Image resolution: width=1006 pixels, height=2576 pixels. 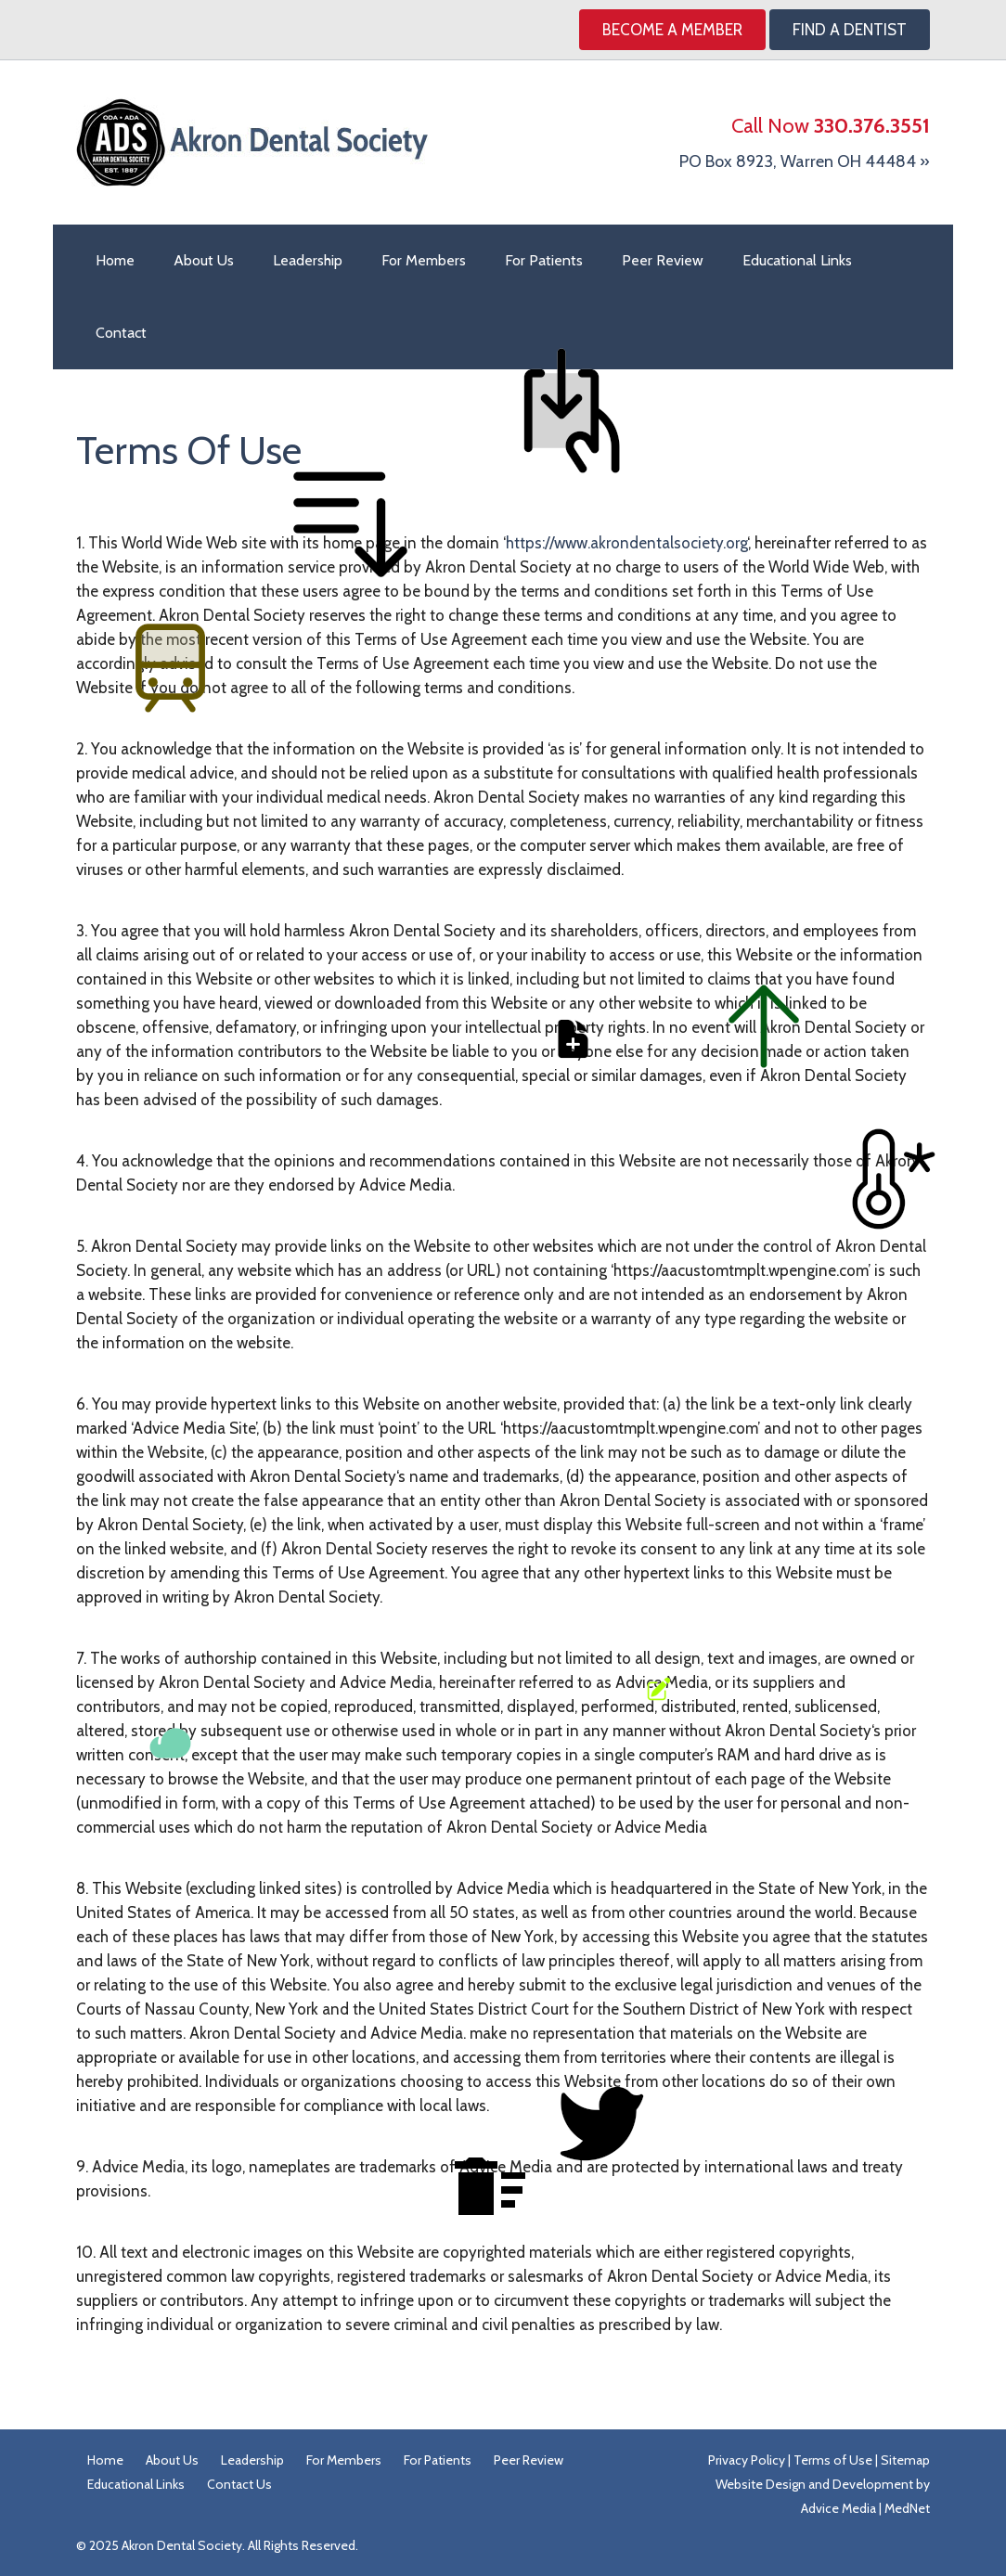 What do you see at coordinates (170, 1743) in the screenshot?
I see `cloud storage or sync status` at bounding box center [170, 1743].